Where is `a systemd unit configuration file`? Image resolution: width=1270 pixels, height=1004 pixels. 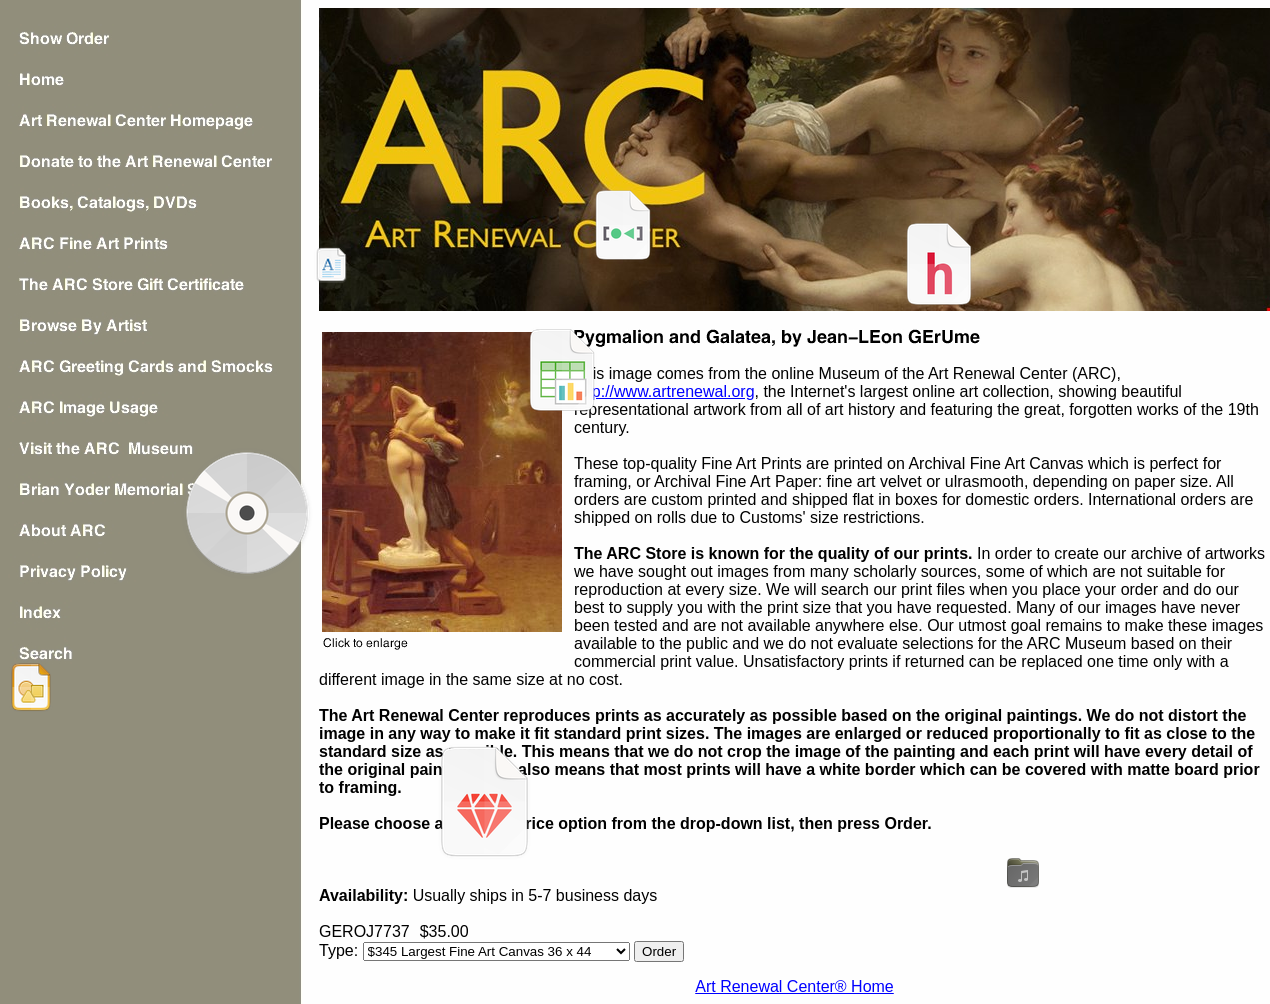 a systemd unit configuration file is located at coordinates (623, 225).